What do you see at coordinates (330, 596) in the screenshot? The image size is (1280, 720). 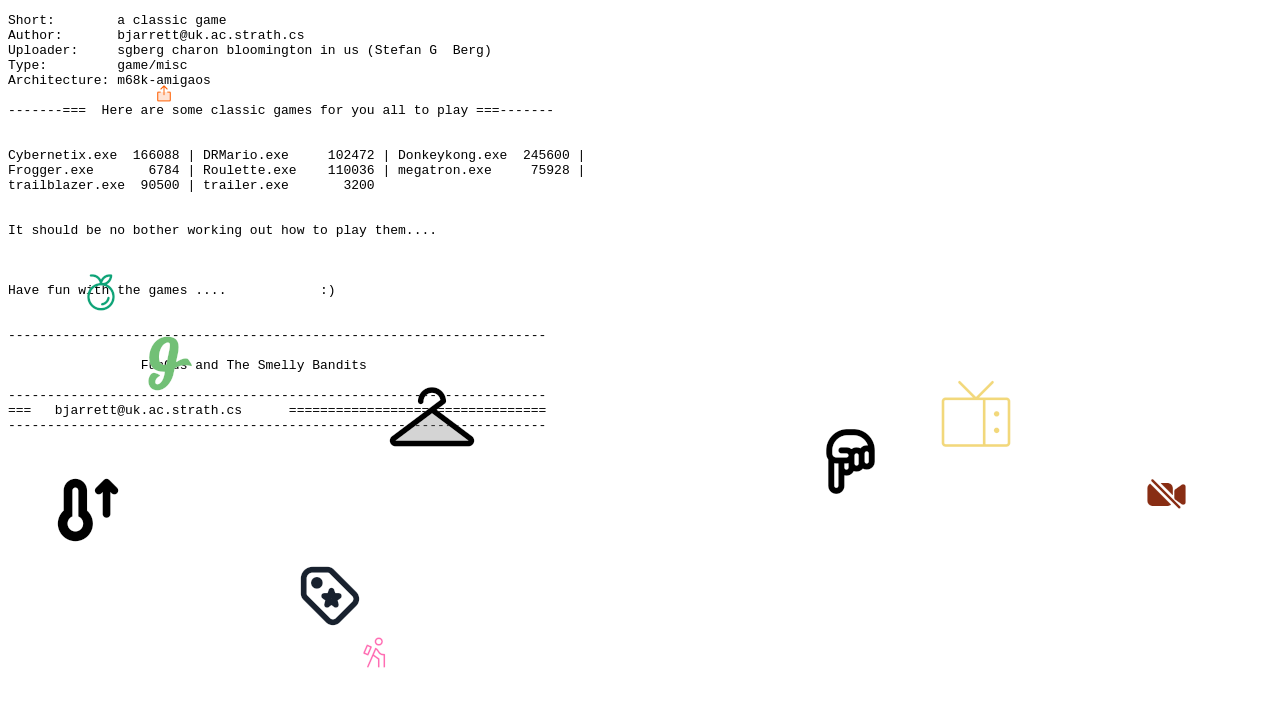 I see `mark item as favorite` at bounding box center [330, 596].